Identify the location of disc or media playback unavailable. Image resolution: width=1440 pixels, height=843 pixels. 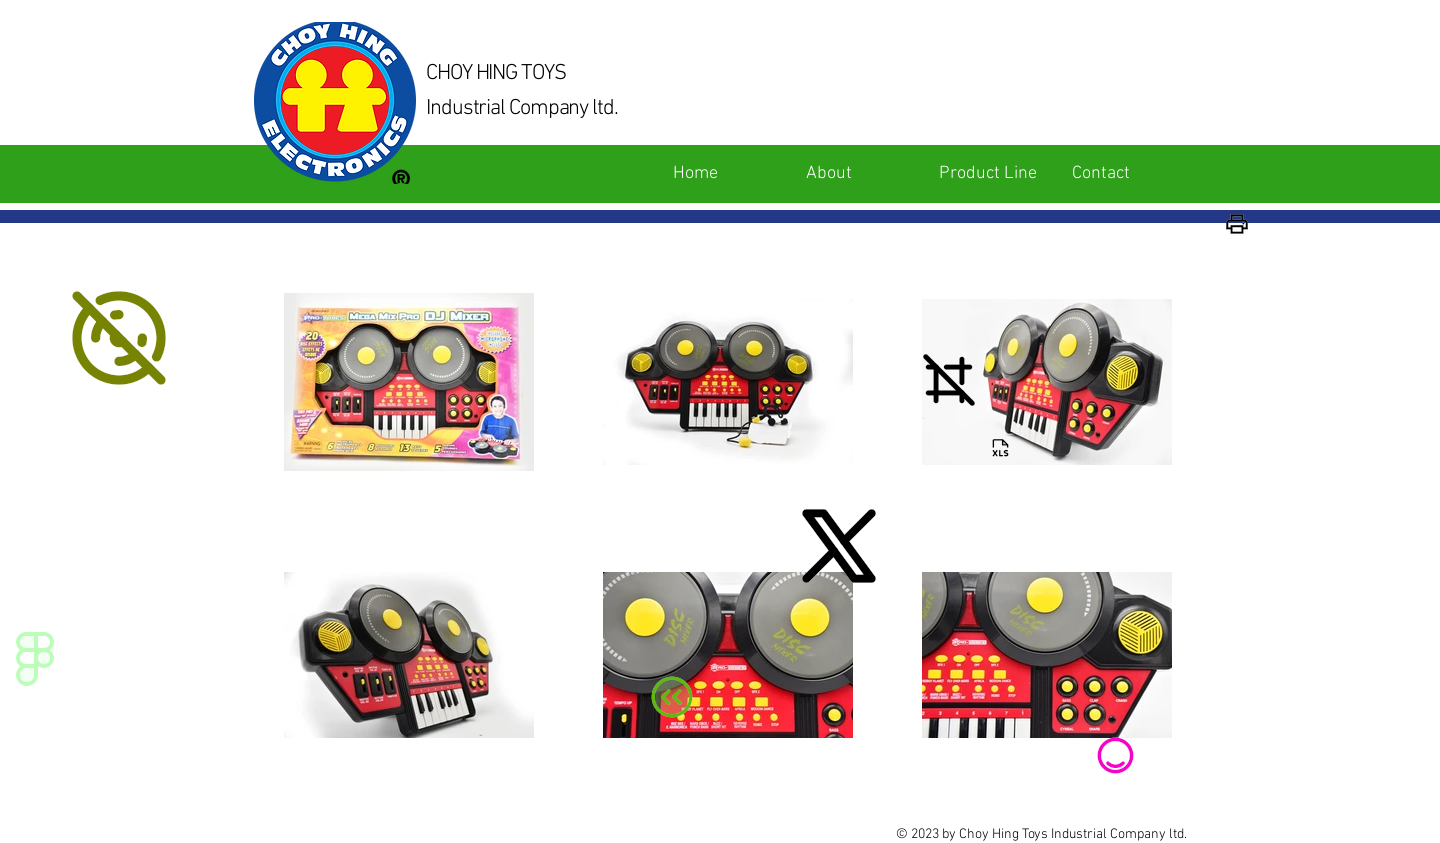
(119, 338).